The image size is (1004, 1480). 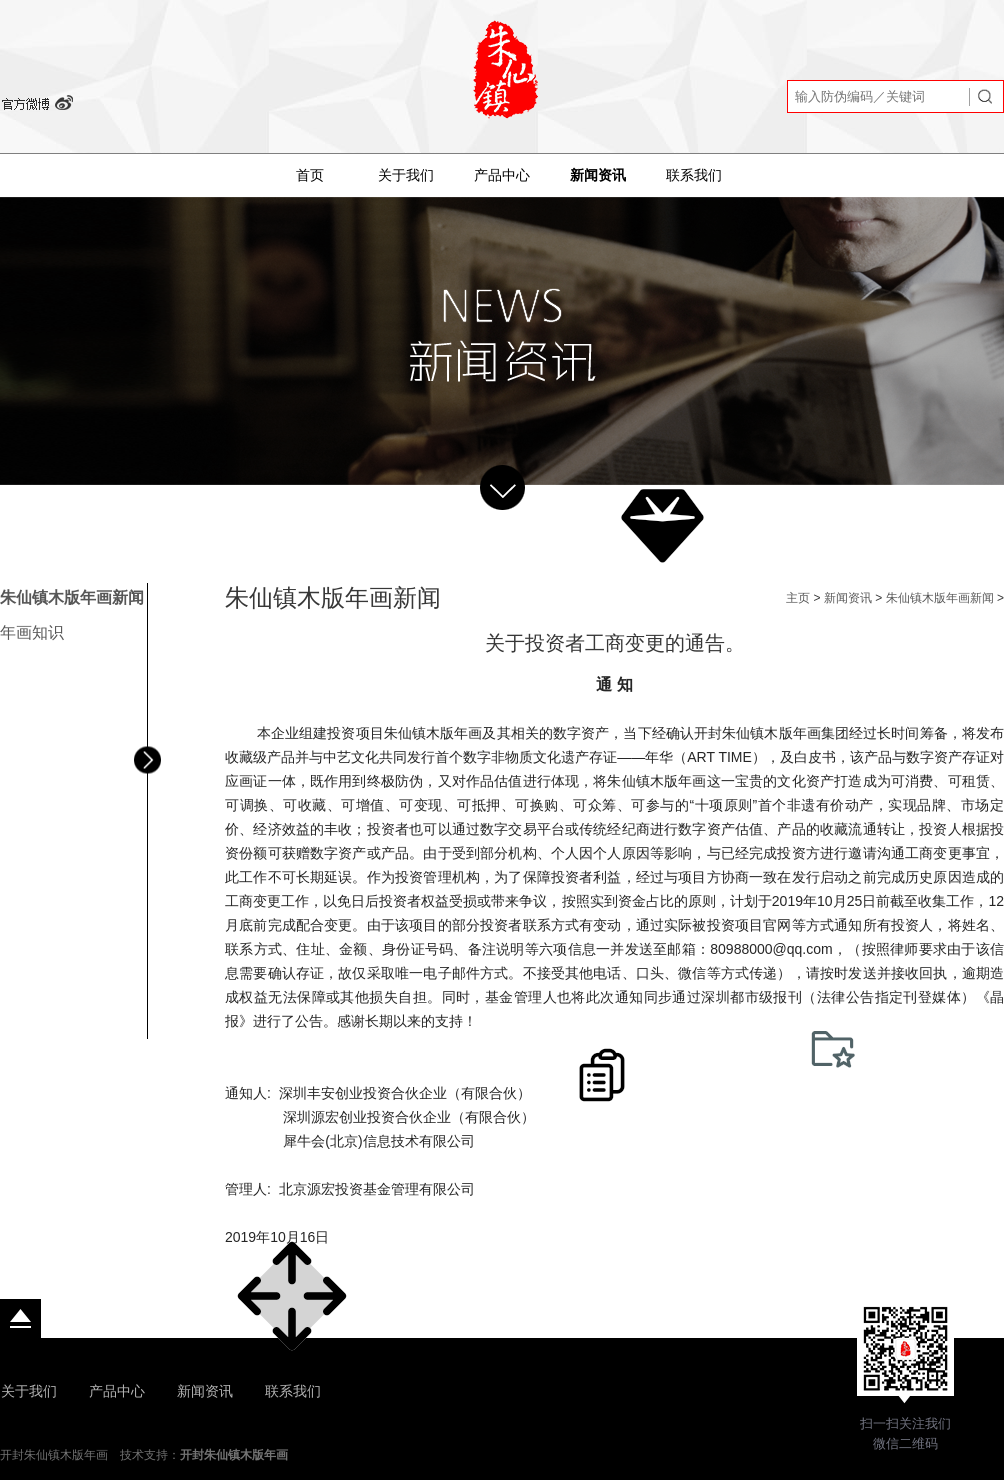 I want to click on view clipboard with document list, so click(x=602, y=1075).